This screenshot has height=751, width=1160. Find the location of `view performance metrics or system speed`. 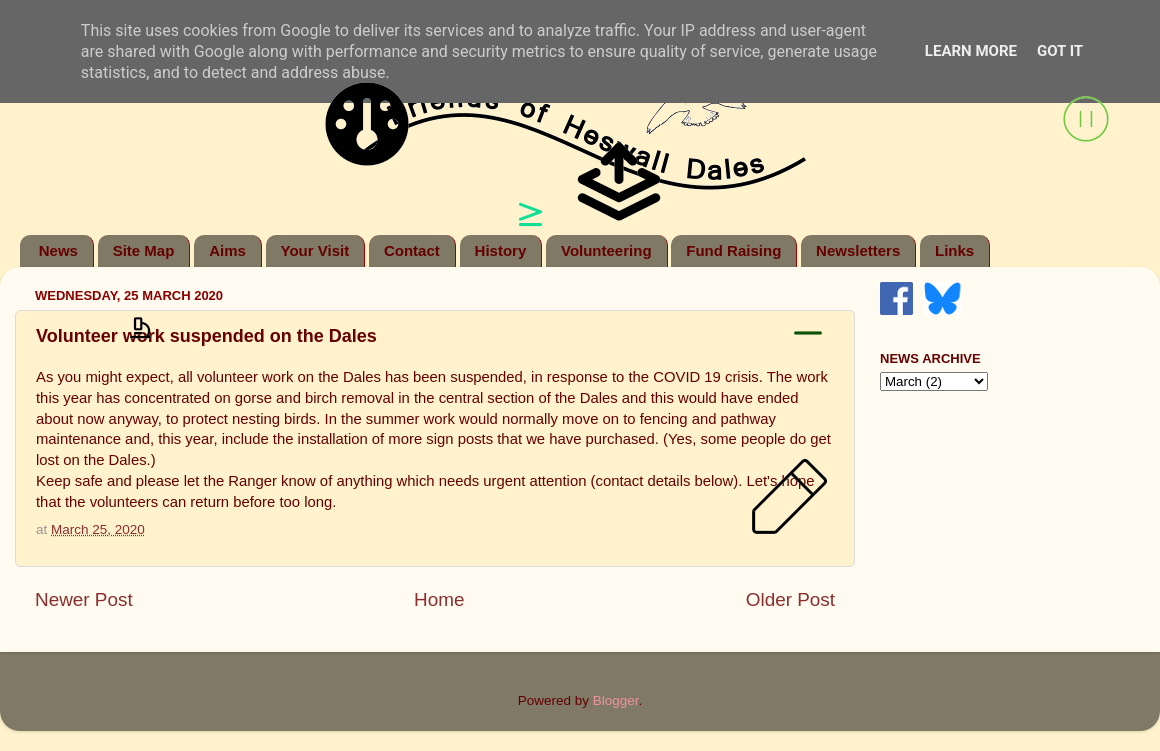

view performance metrics or system speed is located at coordinates (367, 124).